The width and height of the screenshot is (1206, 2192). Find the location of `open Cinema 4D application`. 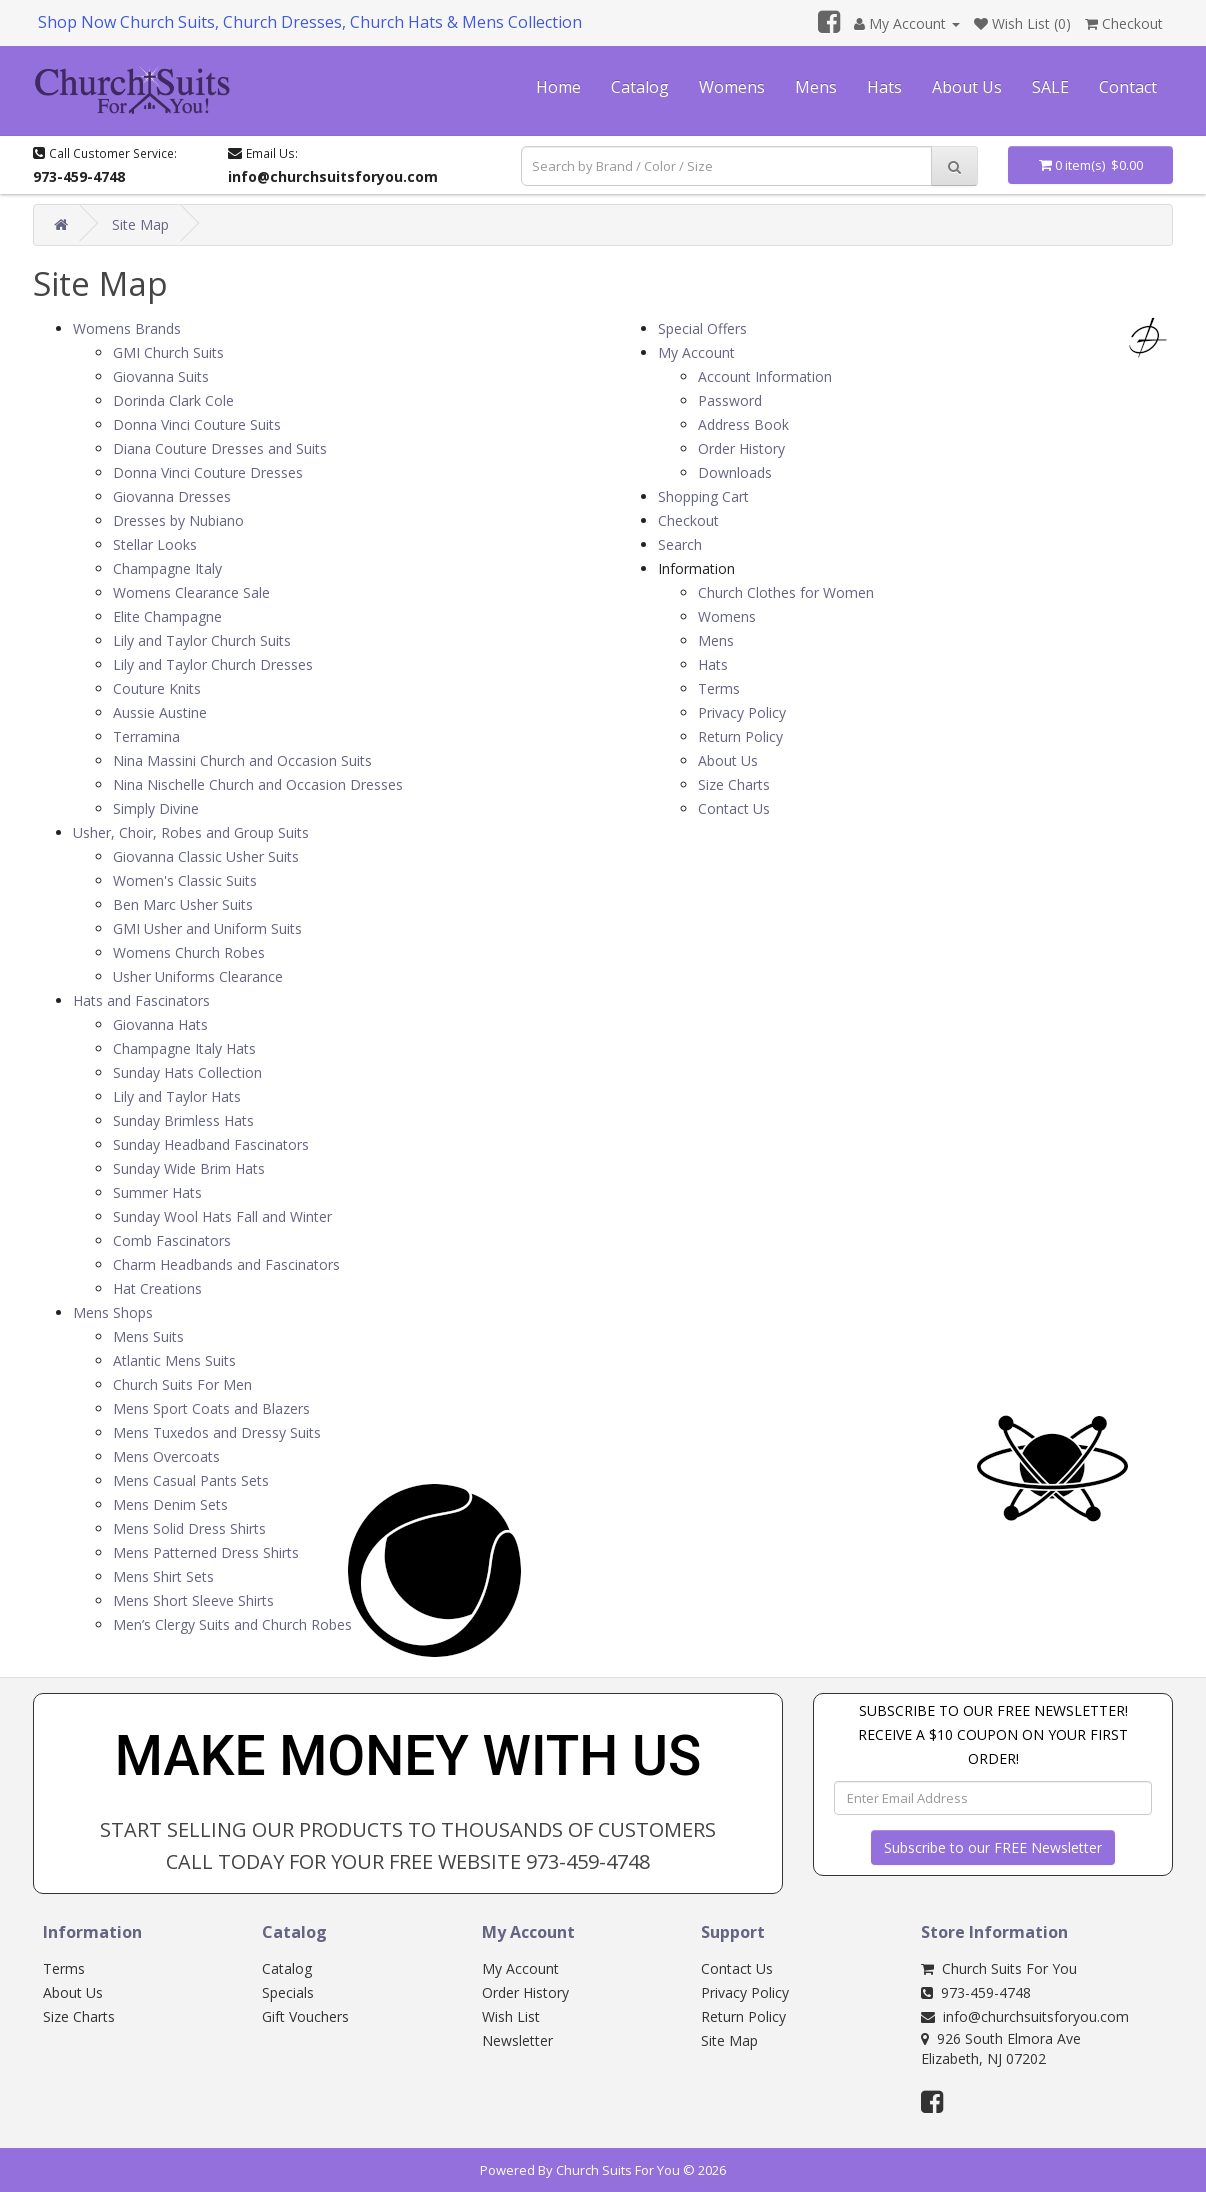

open Cinema 4D application is located at coordinates (434, 1570).